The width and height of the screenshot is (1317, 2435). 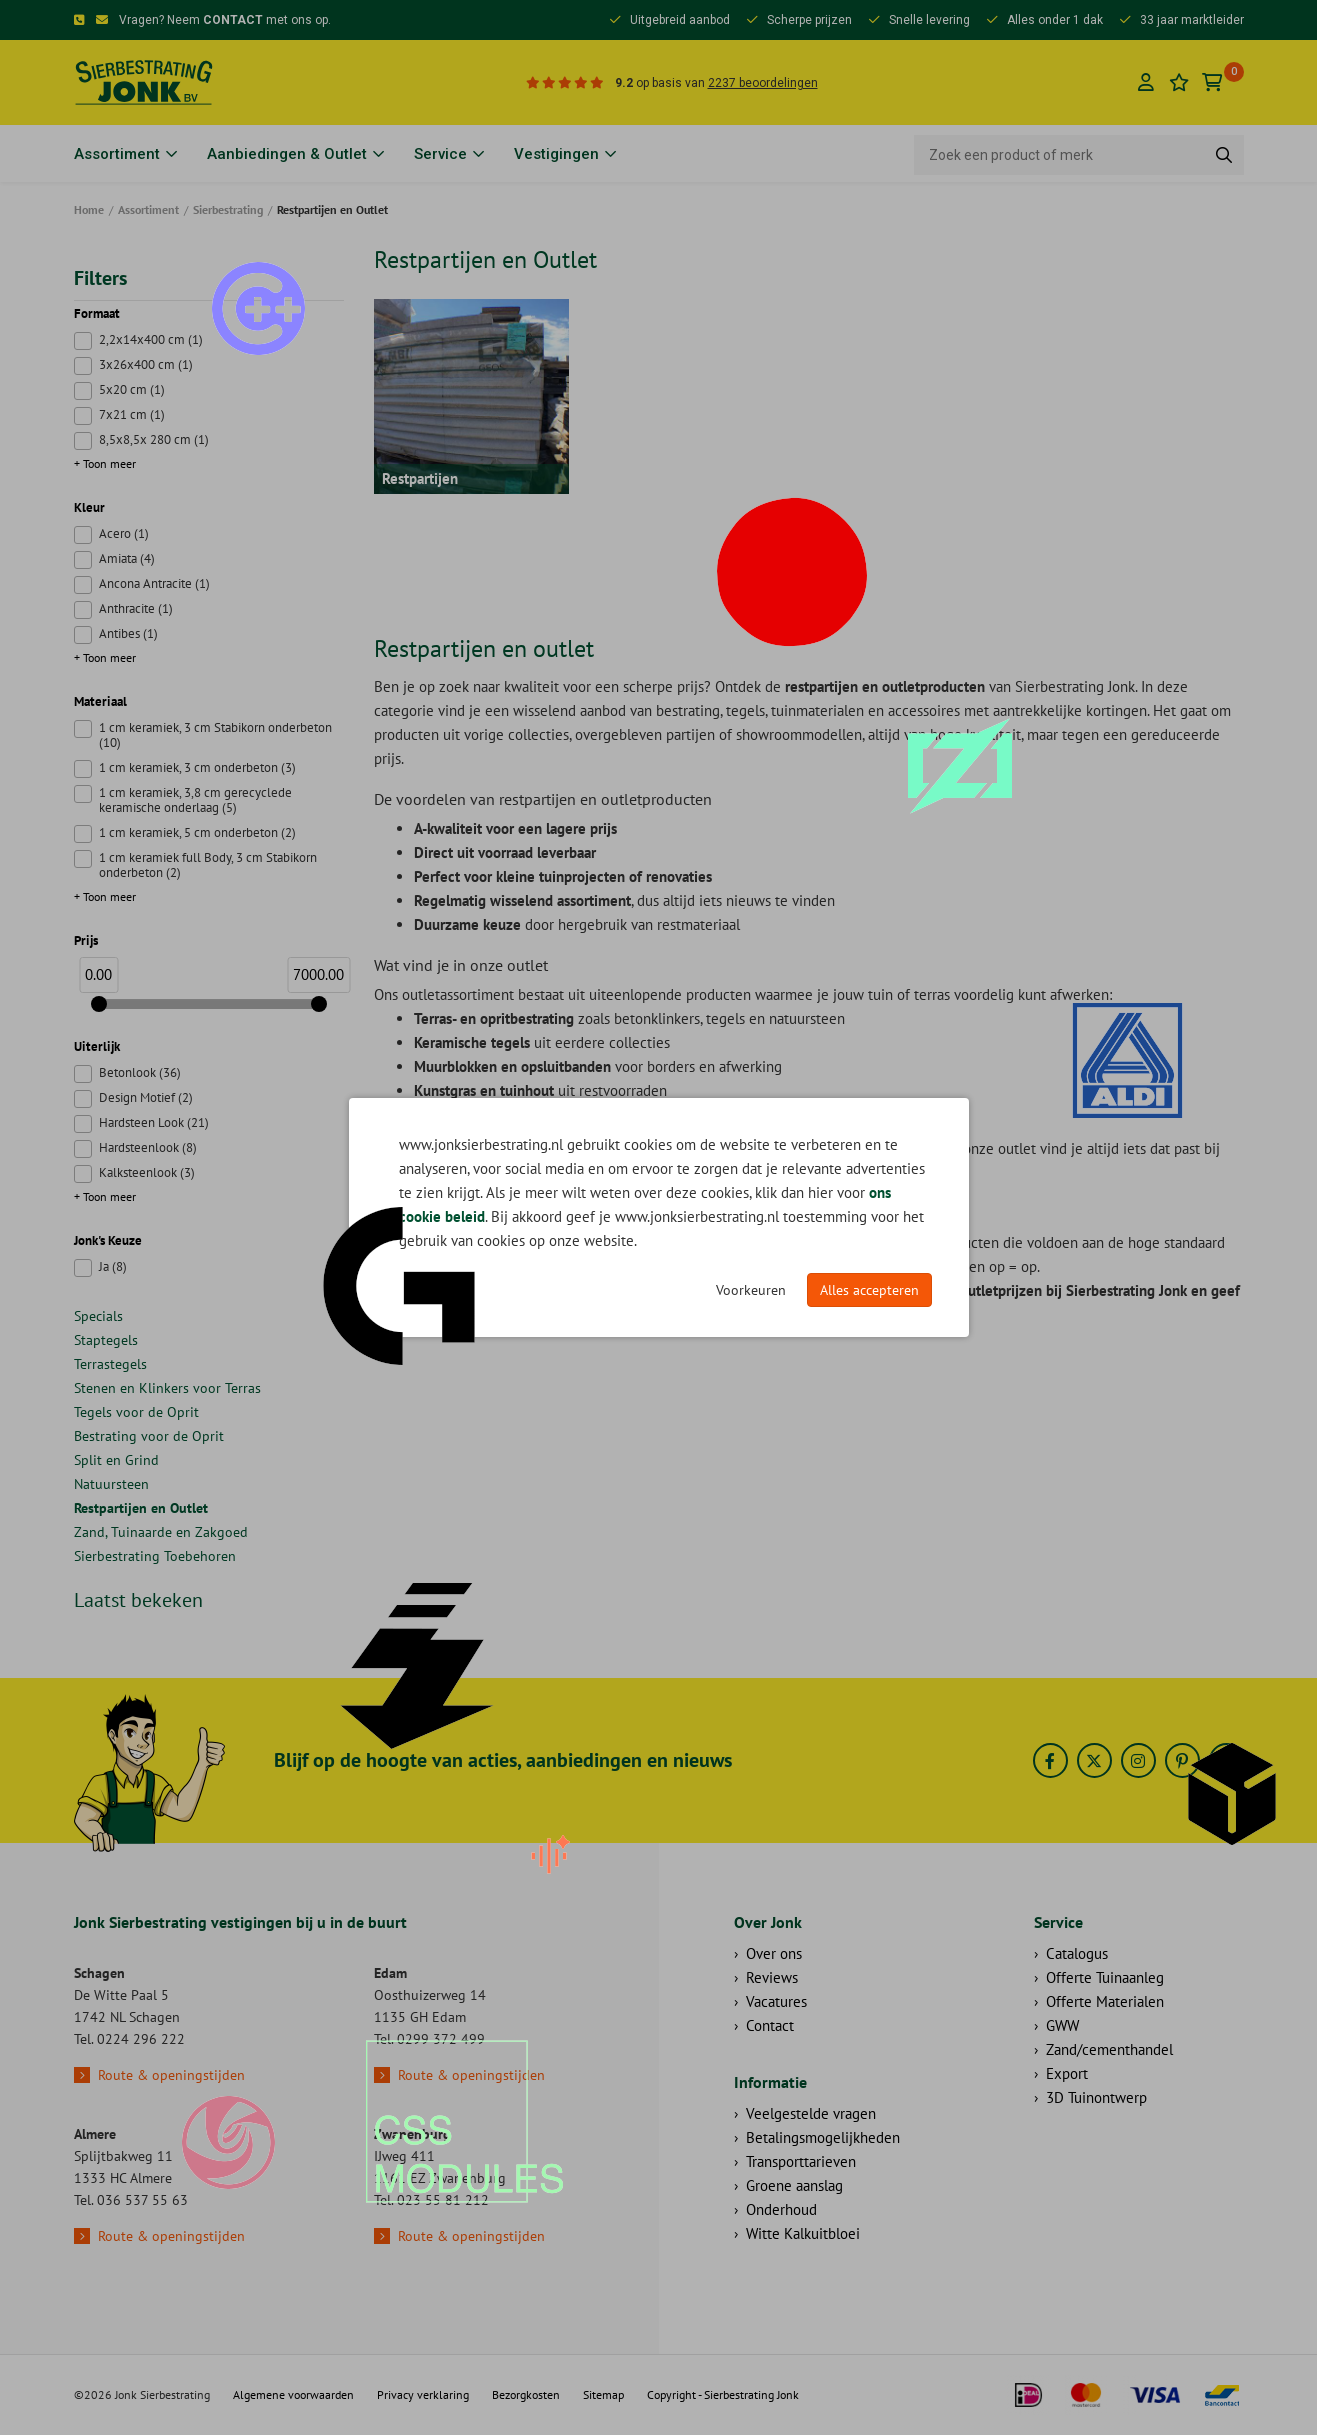 I want to click on c++ builder IDE logo, so click(x=258, y=308).